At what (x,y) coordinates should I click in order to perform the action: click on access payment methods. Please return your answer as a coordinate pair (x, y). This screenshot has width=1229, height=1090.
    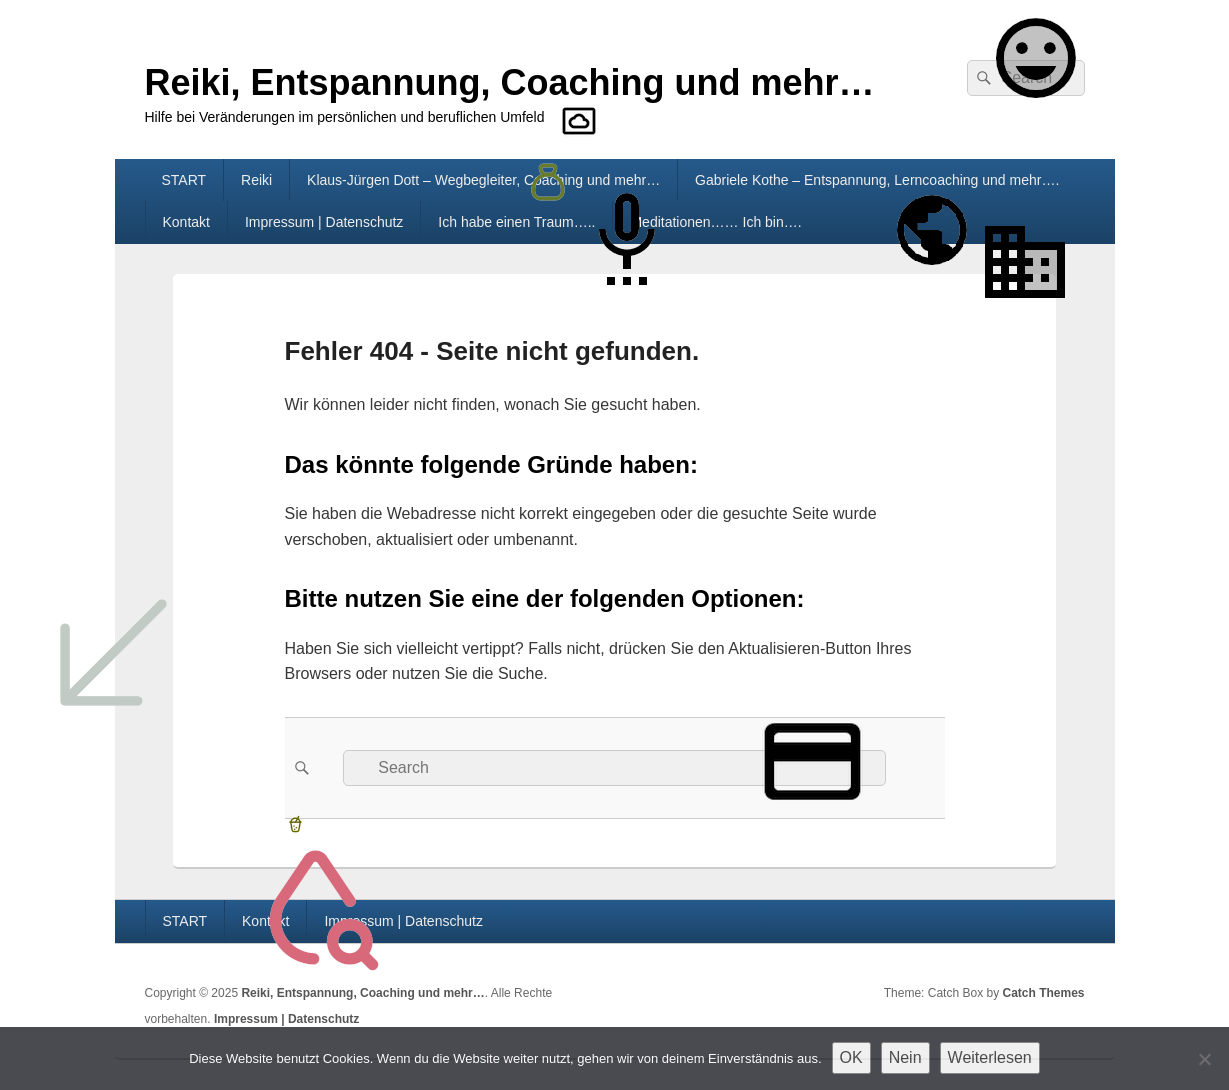
    Looking at the image, I should click on (812, 761).